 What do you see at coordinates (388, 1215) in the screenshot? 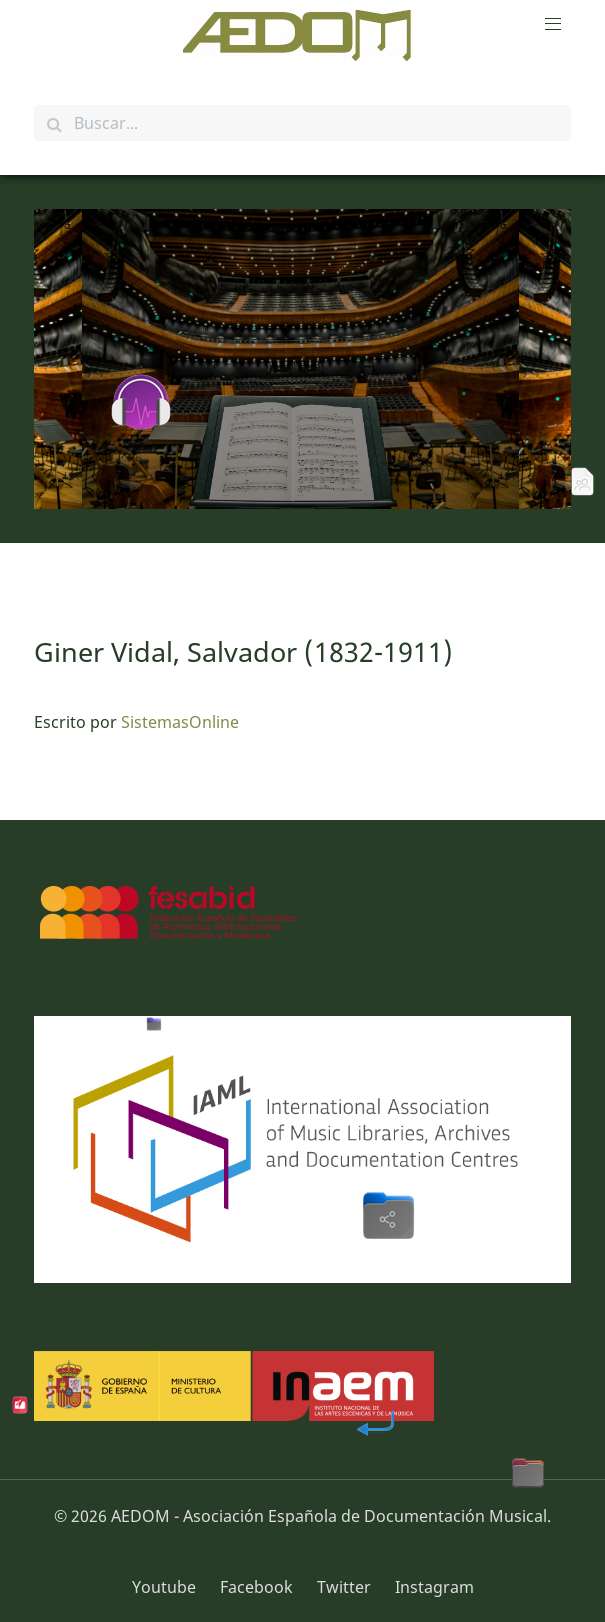
I see `open your public shared folder` at bounding box center [388, 1215].